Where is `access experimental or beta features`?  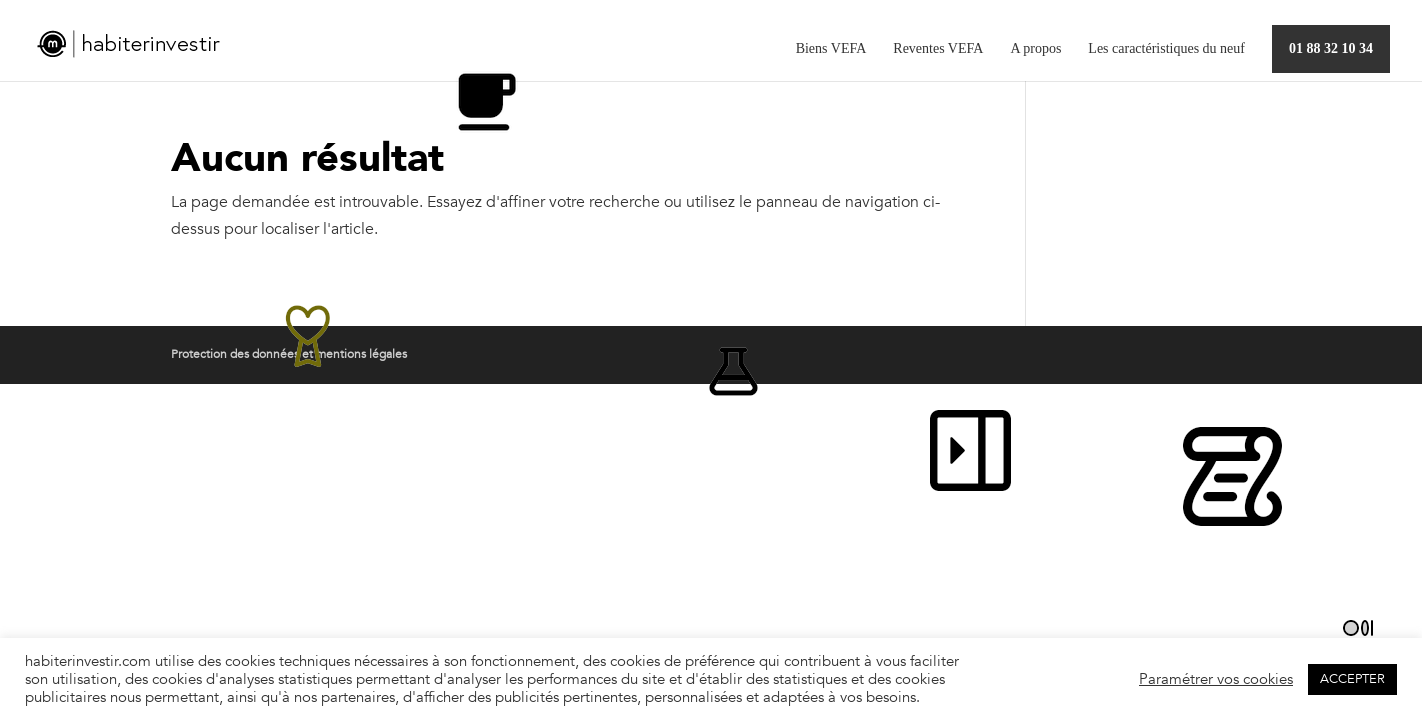 access experimental or beta features is located at coordinates (733, 371).